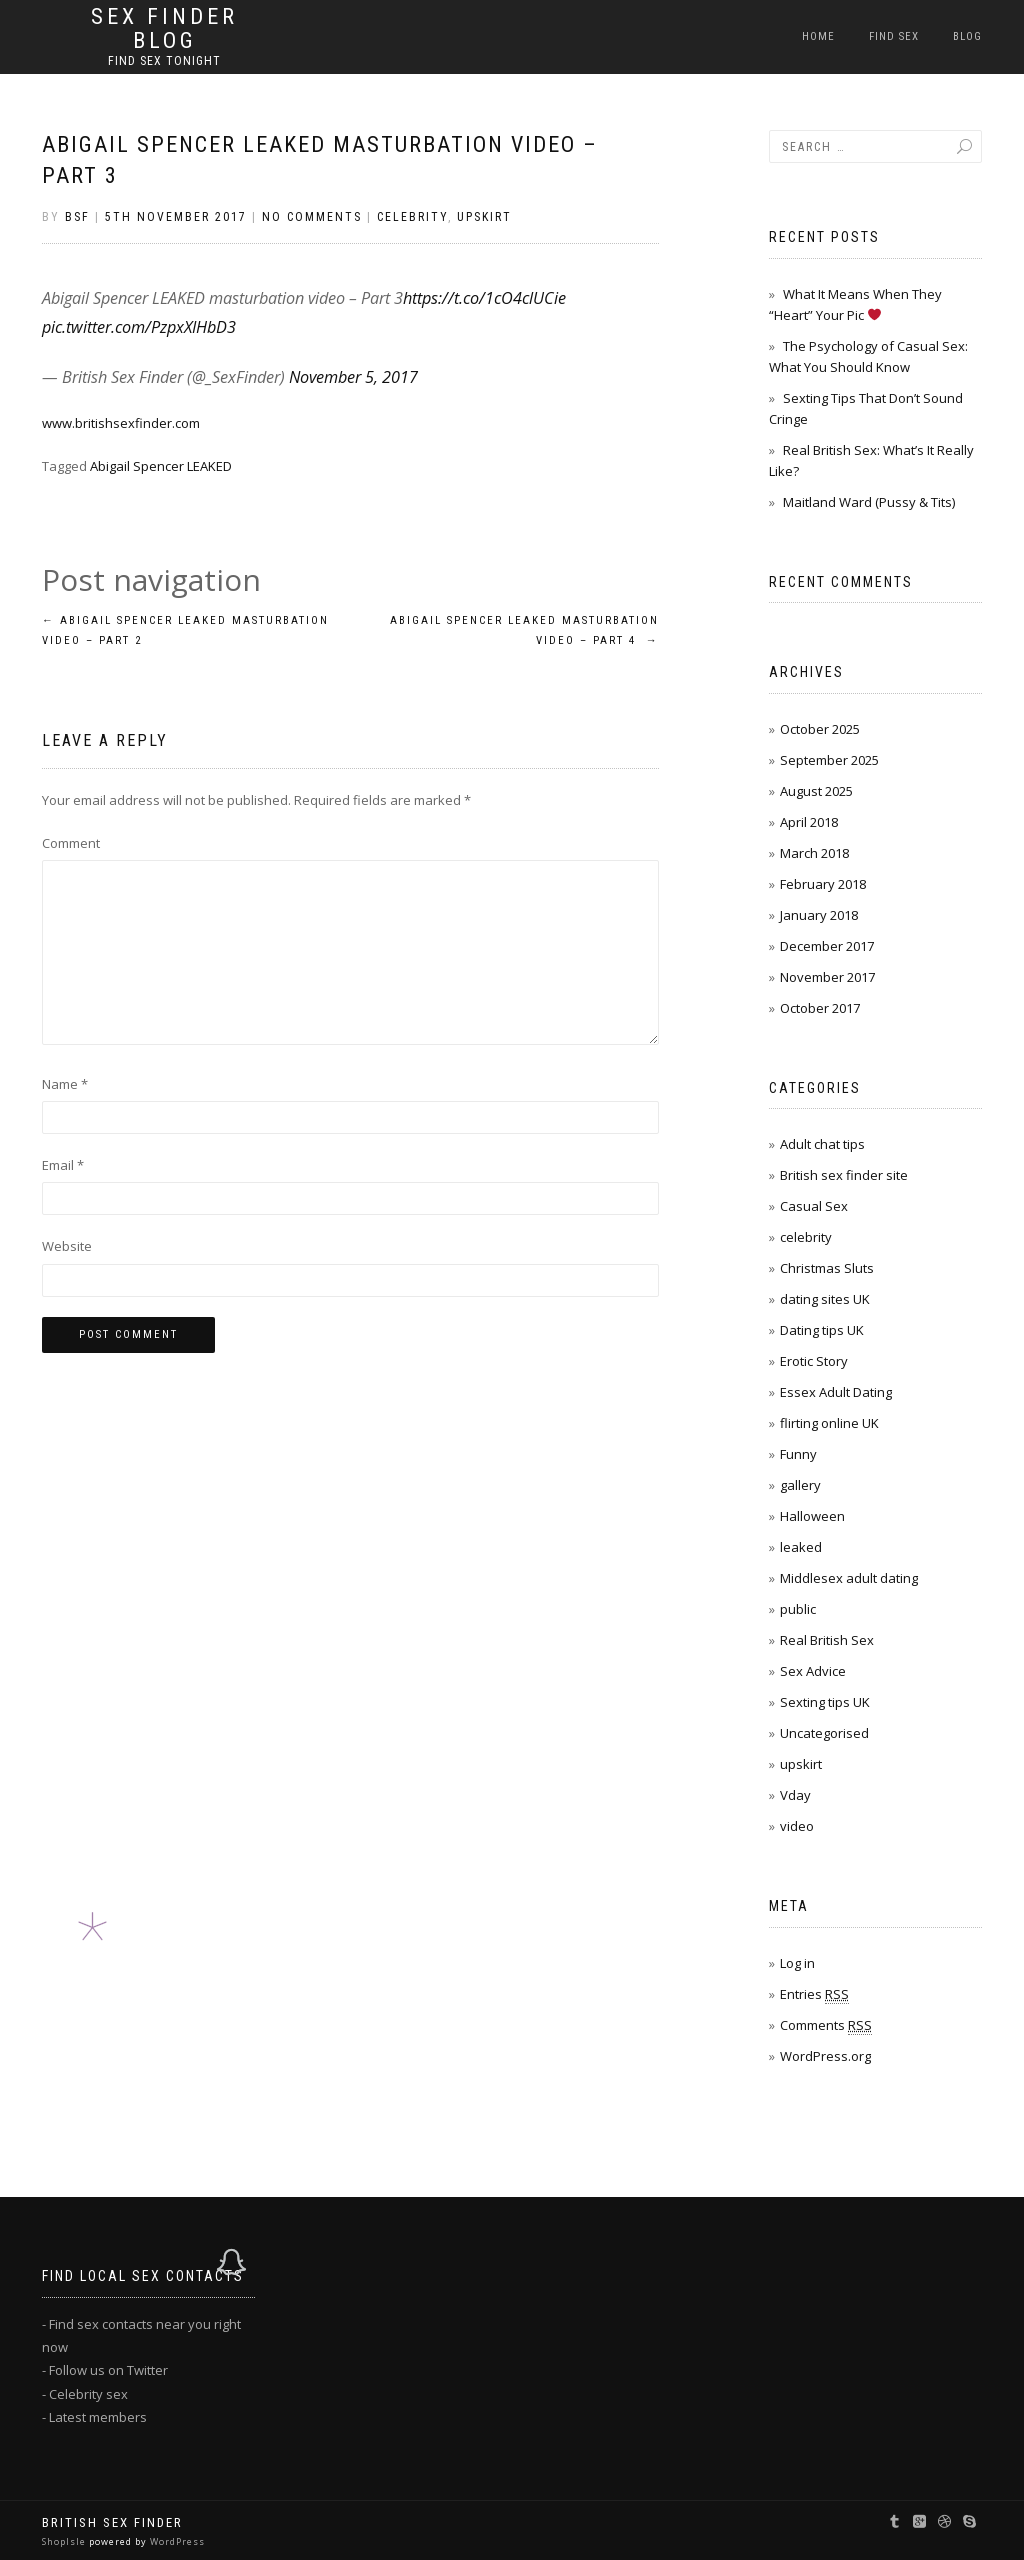 This screenshot has width=1024, height=2560. I want to click on indicates a required field in a form, so click(92, 1927).